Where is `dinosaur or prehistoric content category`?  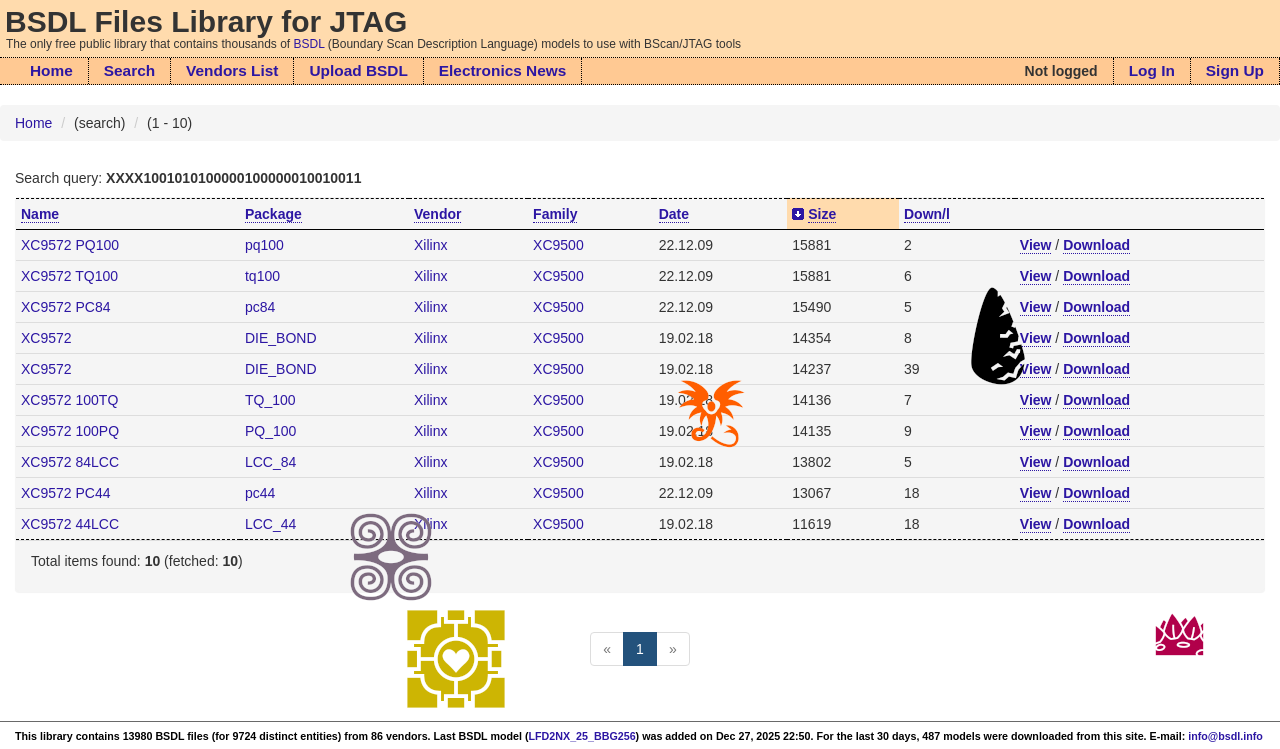 dinosaur or prehistoric content category is located at coordinates (1179, 631).